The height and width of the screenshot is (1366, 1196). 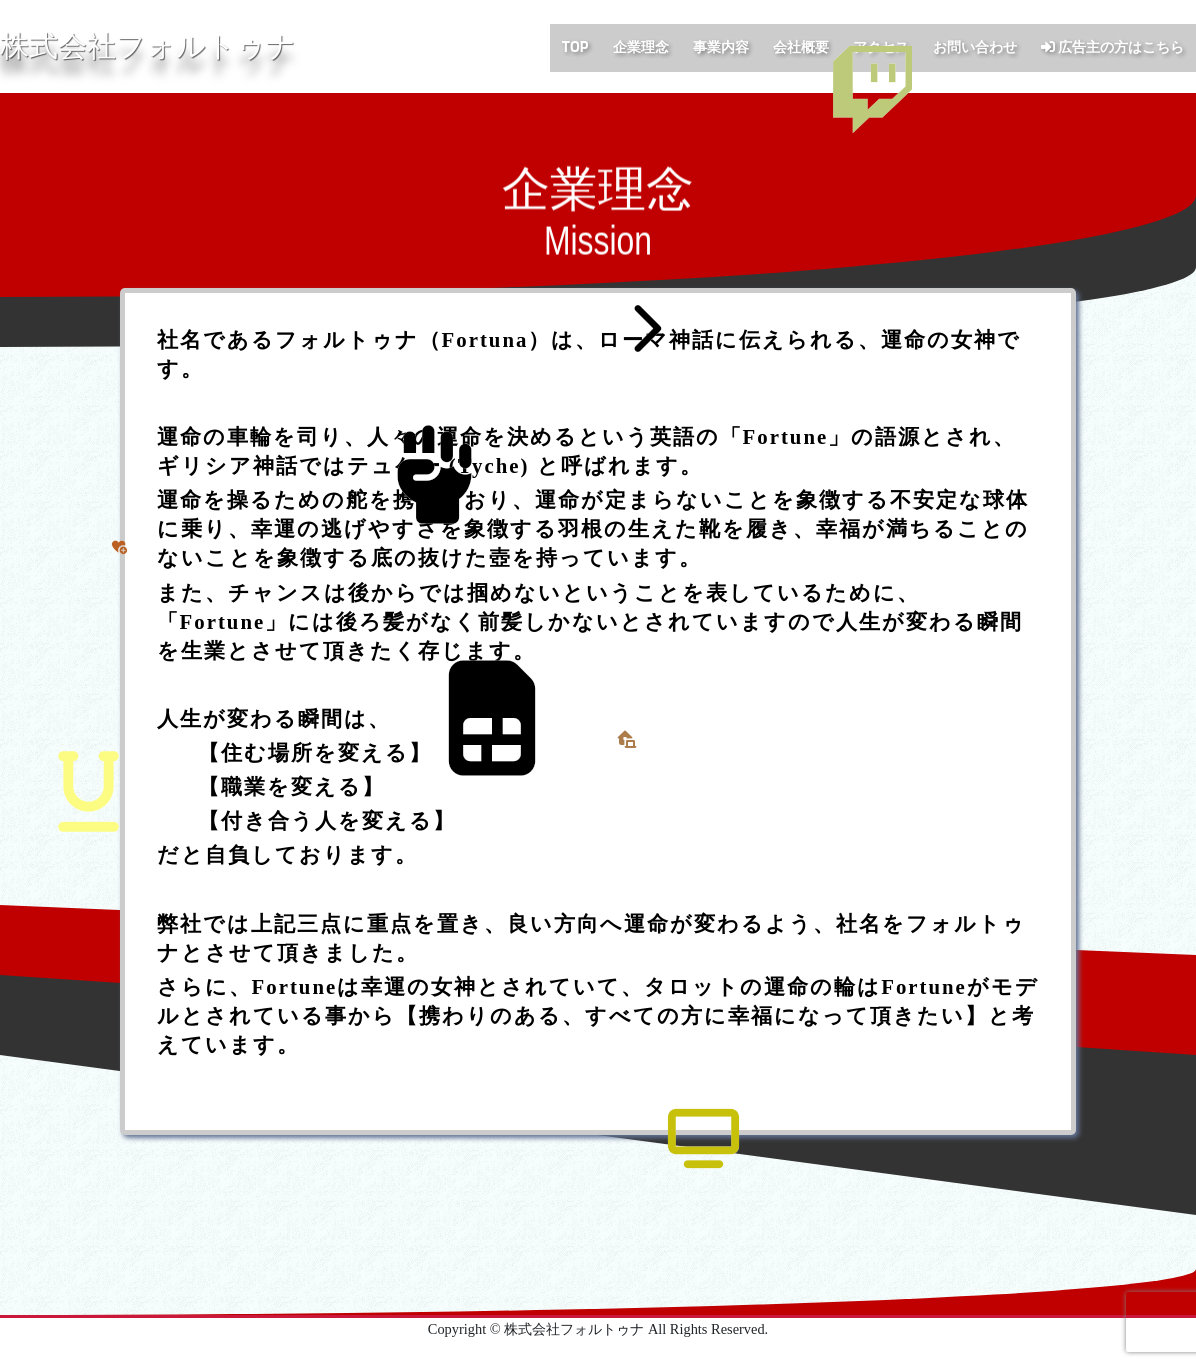 What do you see at coordinates (703, 1136) in the screenshot?
I see `access tv or video streaming` at bounding box center [703, 1136].